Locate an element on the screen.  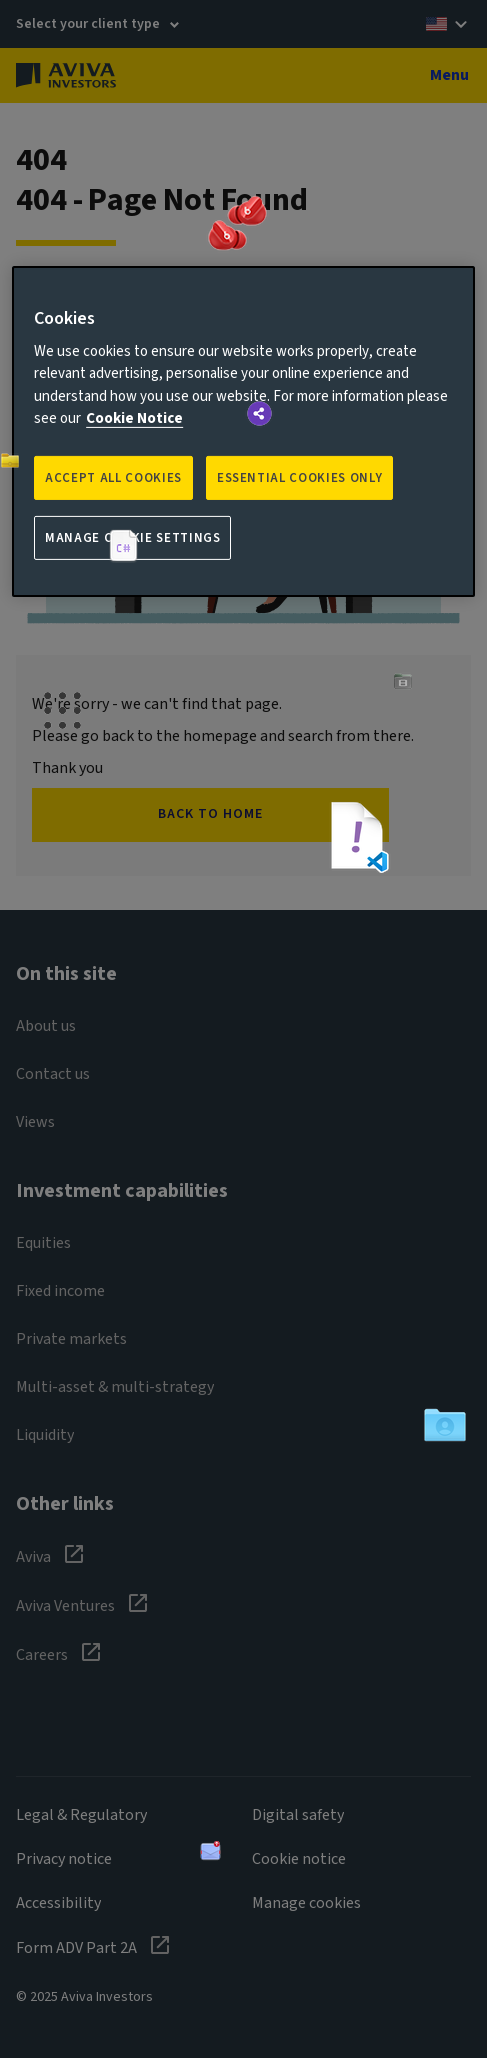
open the users folder is located at coordinates (445, 1425).